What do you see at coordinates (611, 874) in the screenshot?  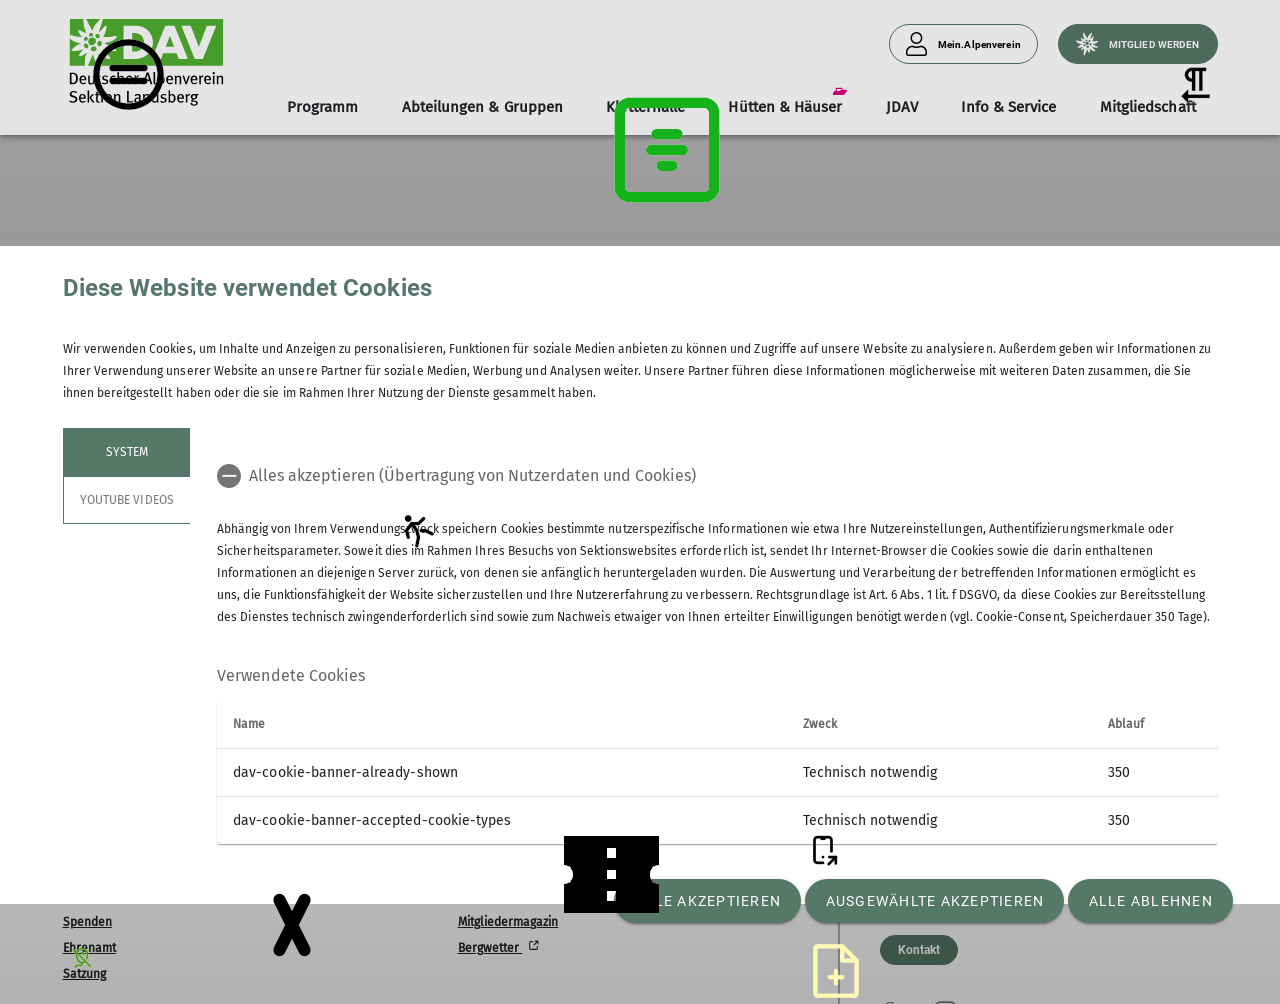 I see `view your tickets or passes` at bounding box center [611, 874].